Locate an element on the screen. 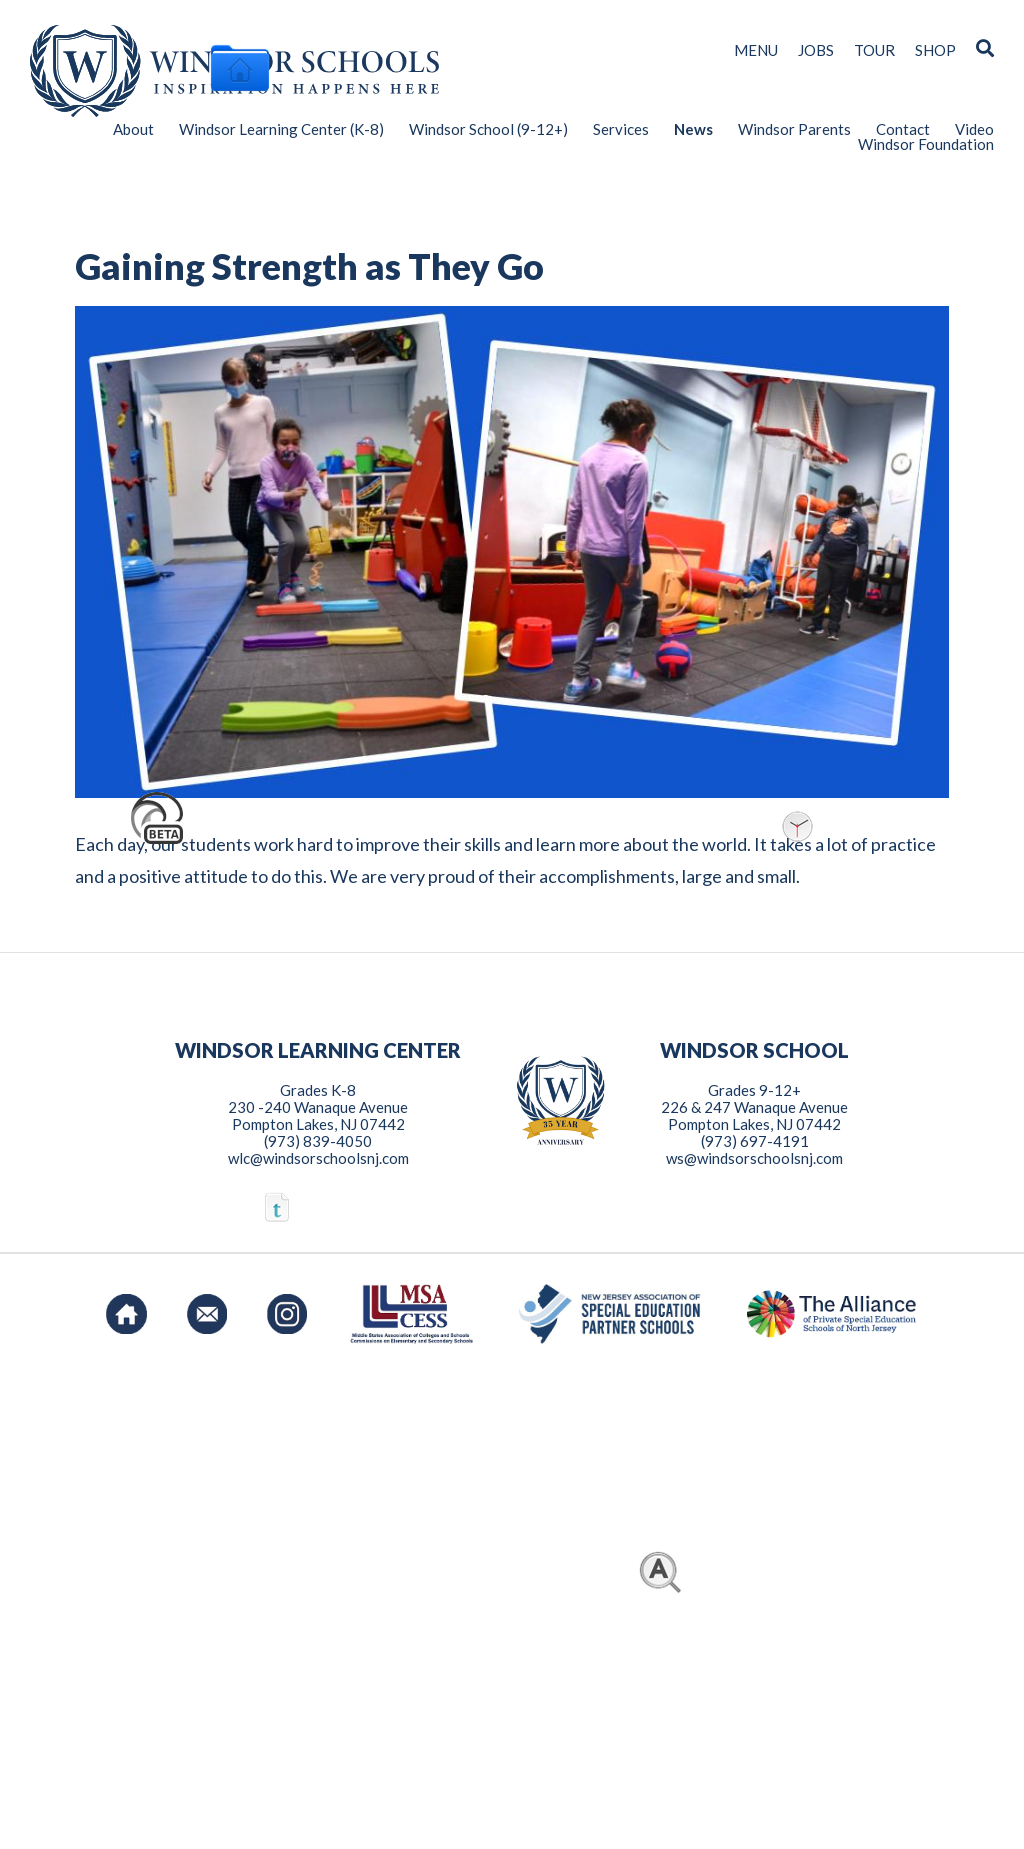 This screenshot has height=1849, width=1024. a typst document file is located at coordinates (277, 1207).